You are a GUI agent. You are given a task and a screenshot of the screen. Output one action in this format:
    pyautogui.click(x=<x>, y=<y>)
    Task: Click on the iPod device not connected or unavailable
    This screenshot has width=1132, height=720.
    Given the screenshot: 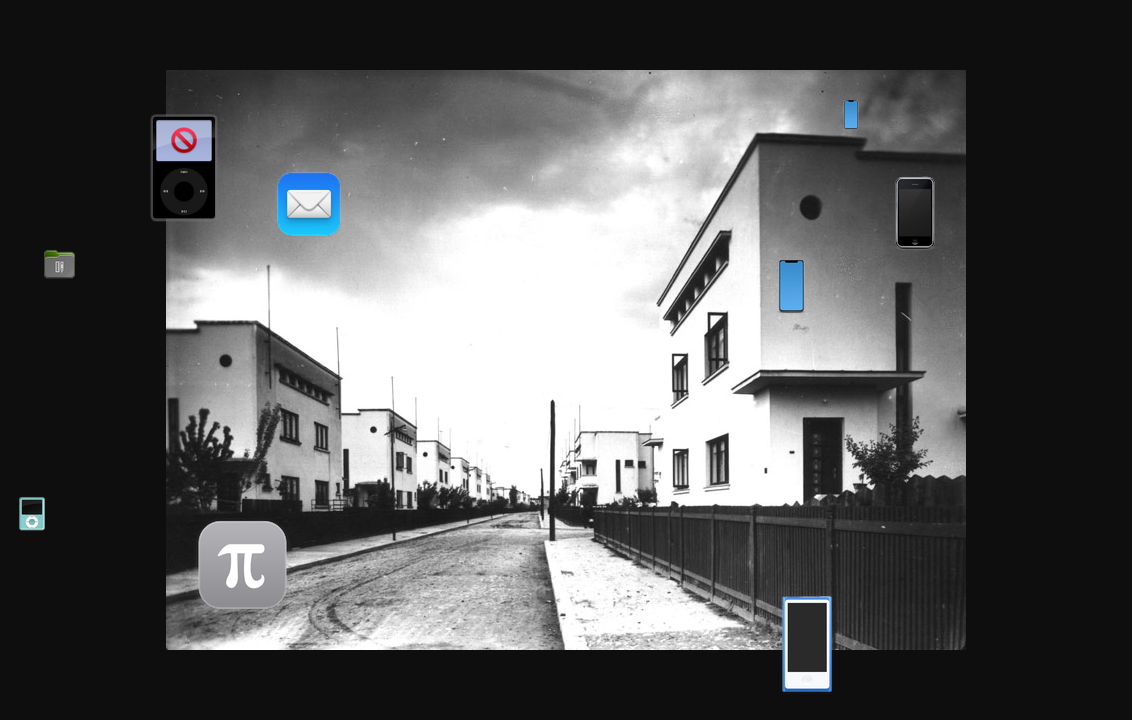 What is the action you would take?
    pyautogui.click(x=184, y=168)
    